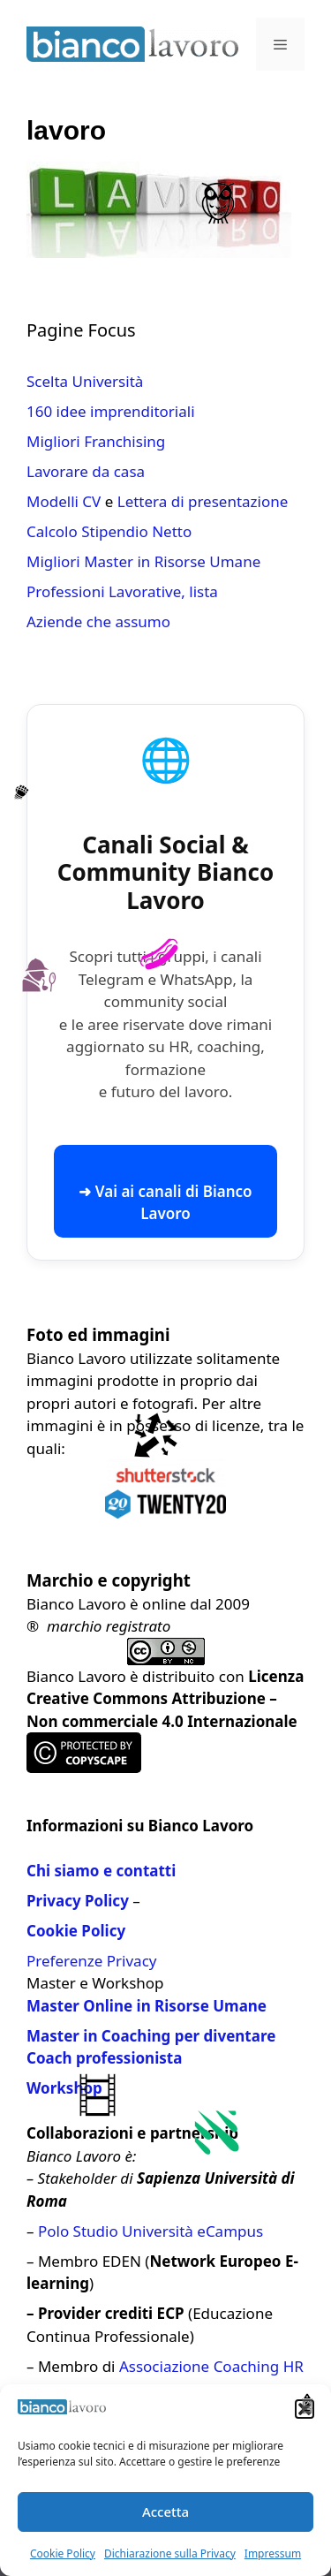 The width and height of the screenshot is (331, 2576). I want to click on select a melee or unarmed combat skill, so click(21, 792).